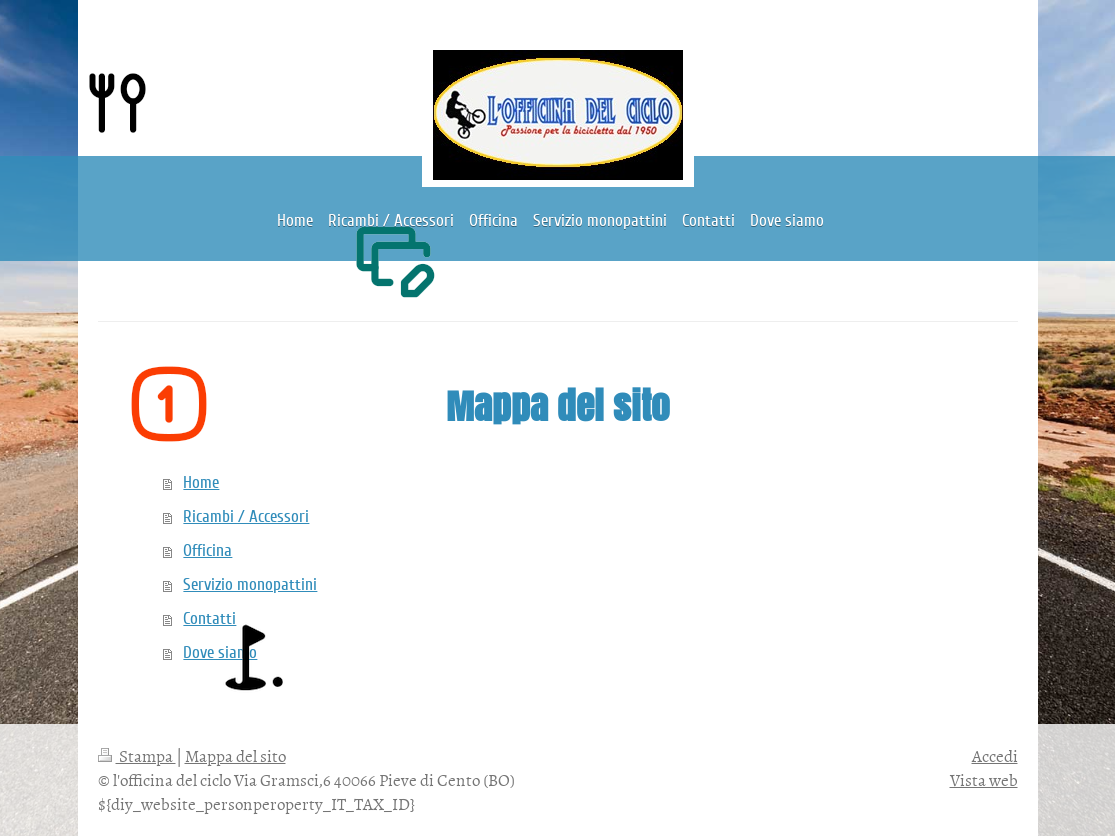  Describe the element at coordinates (252, 656) in the screenshot. I see `view nearby golf courses` at that location.